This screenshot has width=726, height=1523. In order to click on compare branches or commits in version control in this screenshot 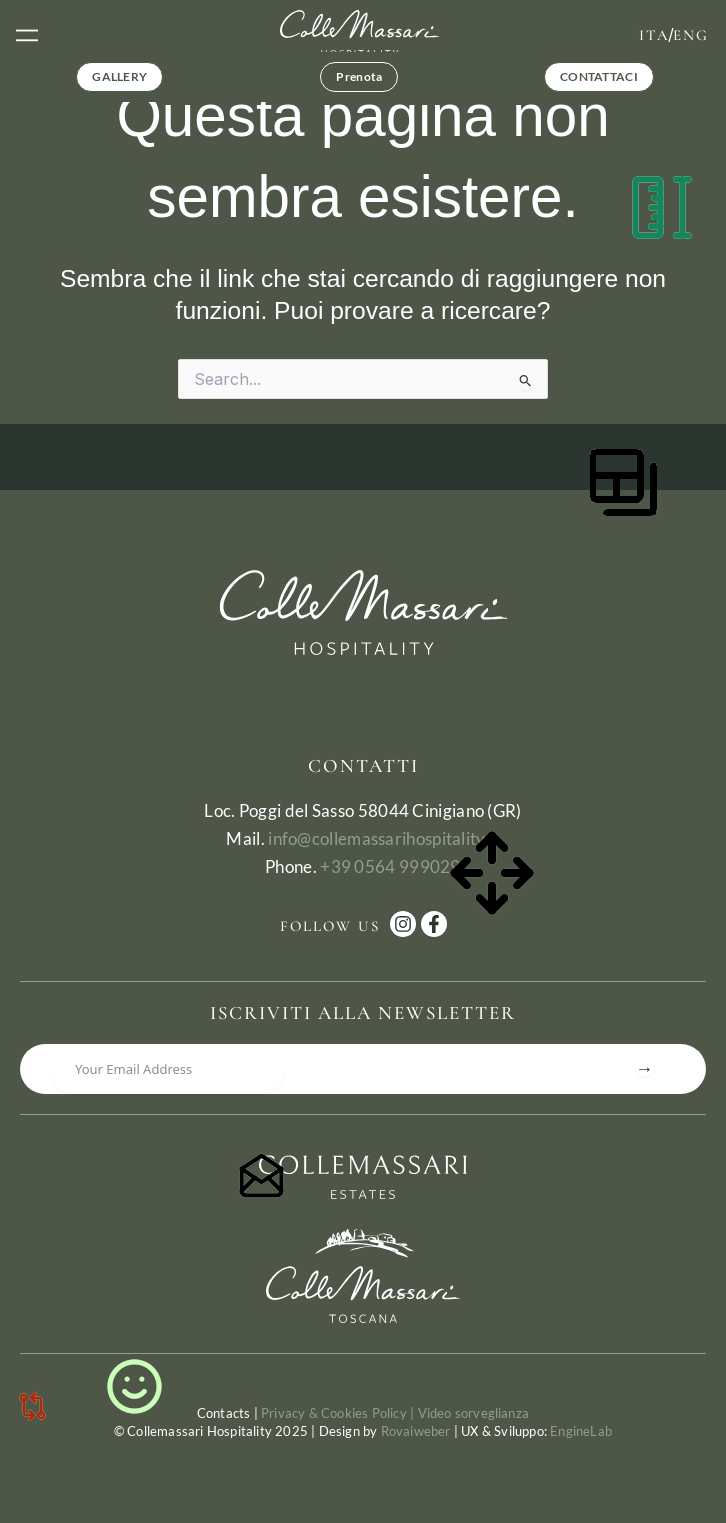, I will do `click(32, 1406)`.